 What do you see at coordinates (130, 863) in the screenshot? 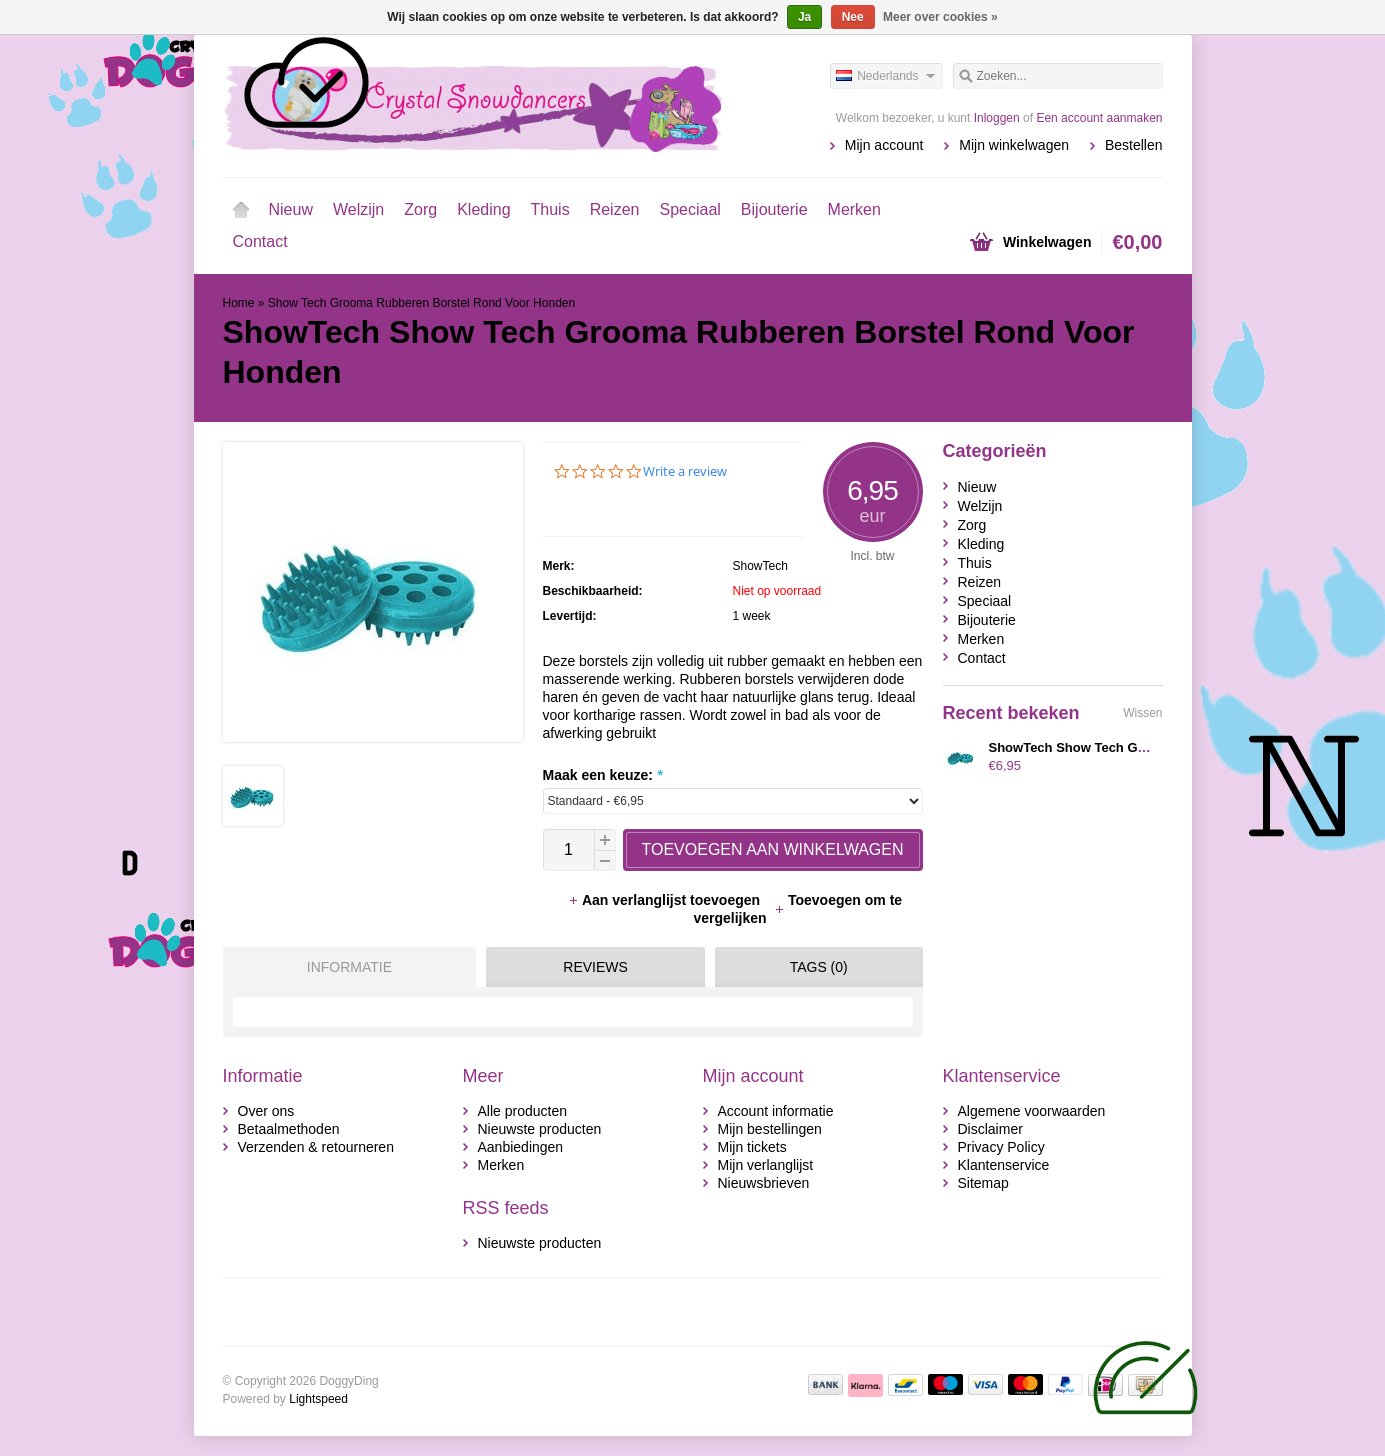
I see `indicates a "D" grade or rating` at bounding box center [130, 863].